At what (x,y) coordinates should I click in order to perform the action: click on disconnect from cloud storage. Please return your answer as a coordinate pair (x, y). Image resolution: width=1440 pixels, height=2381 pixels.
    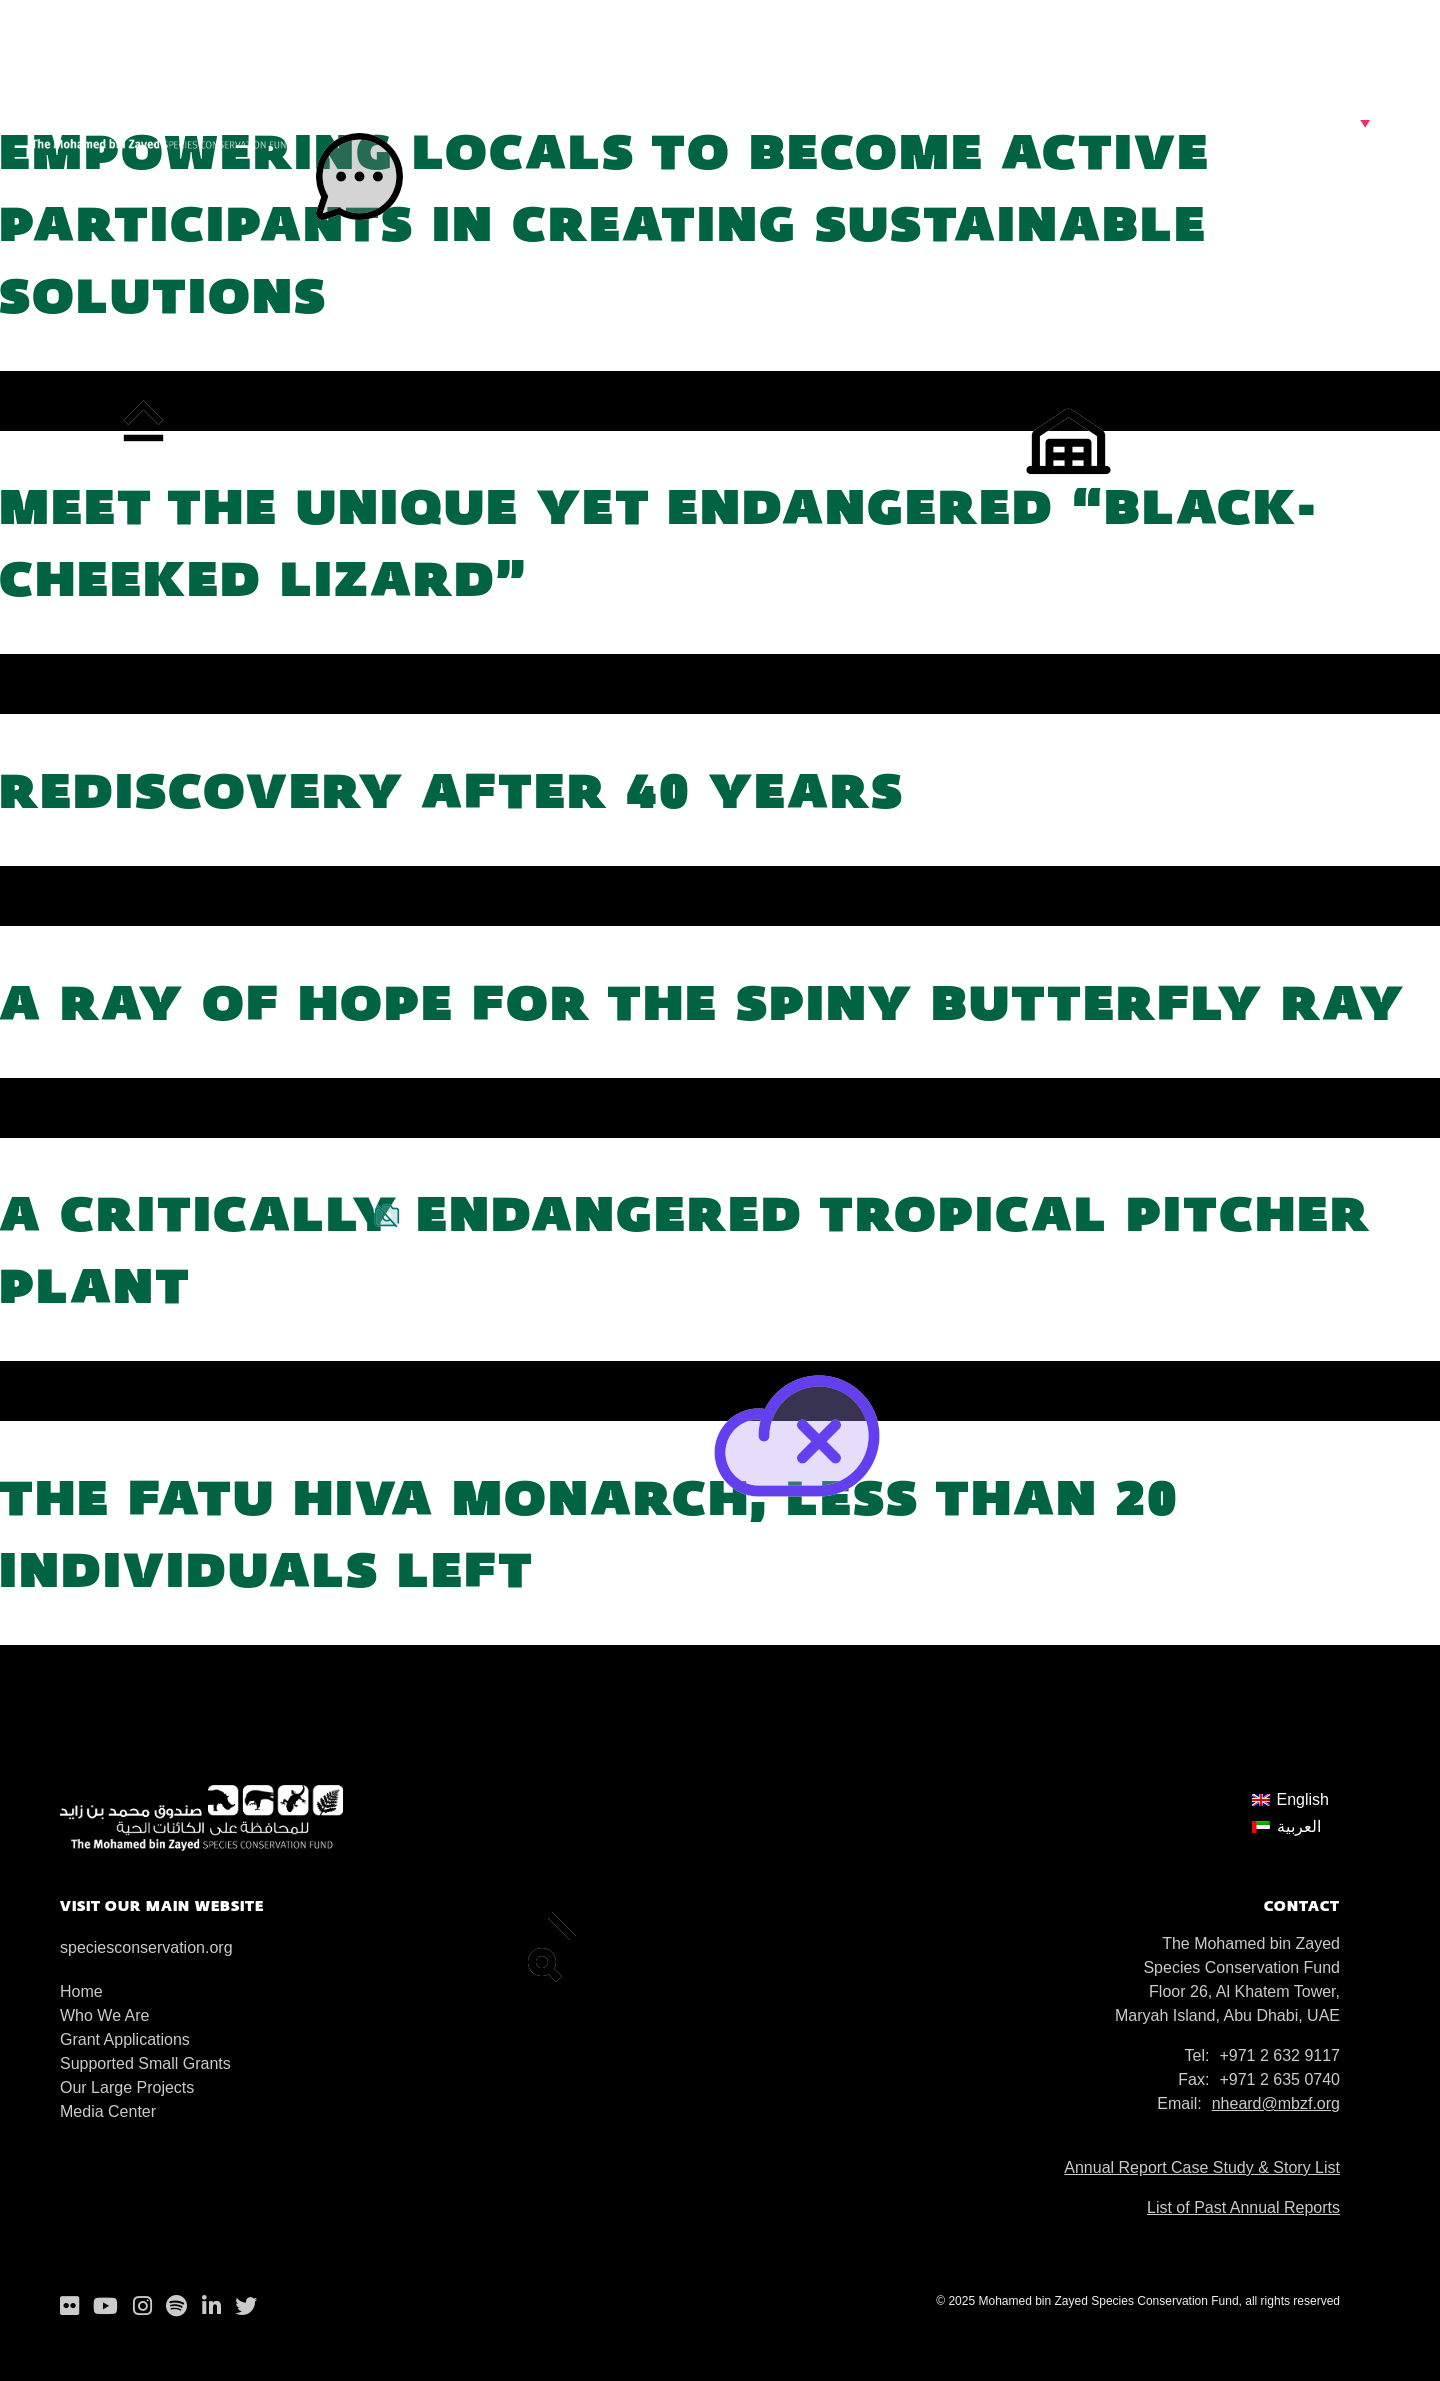
    Looking at the image, I should click on (797, 1436).